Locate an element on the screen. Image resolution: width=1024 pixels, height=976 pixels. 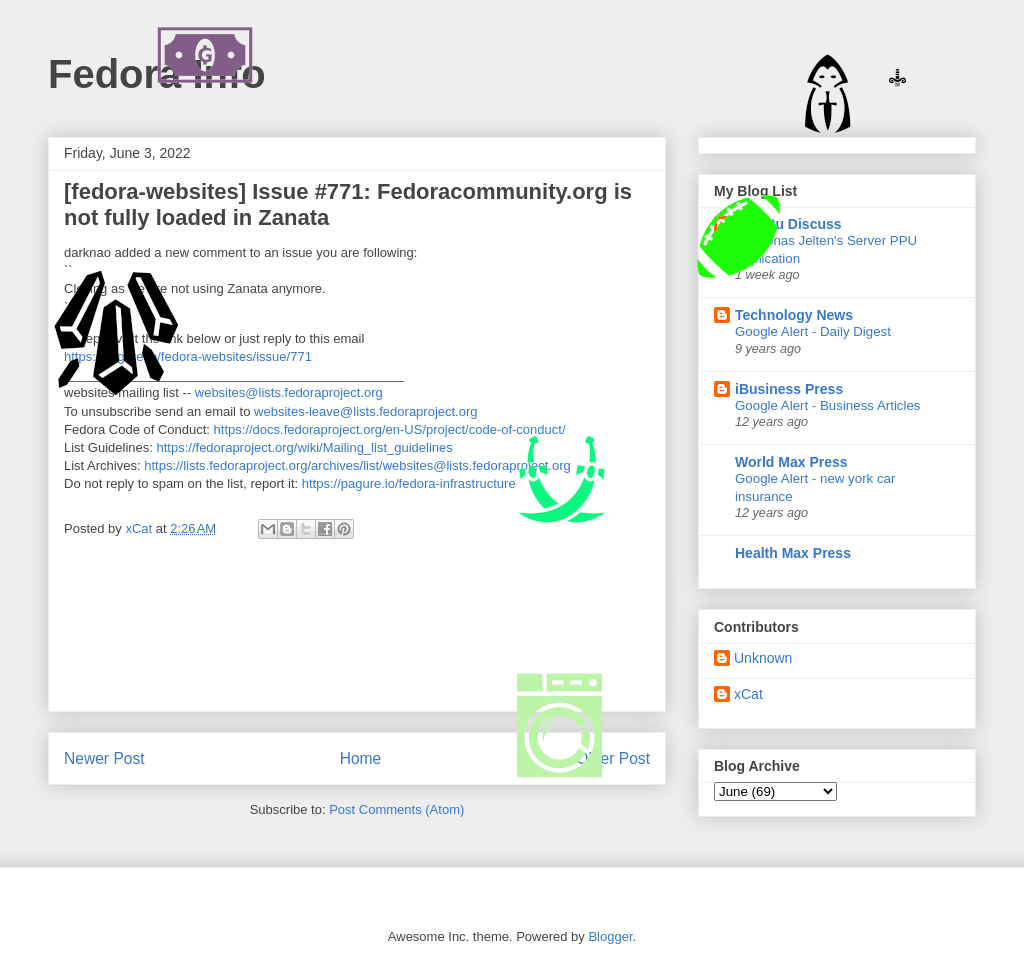
access laundry or appliance controls is located at coordinates (559, 723).